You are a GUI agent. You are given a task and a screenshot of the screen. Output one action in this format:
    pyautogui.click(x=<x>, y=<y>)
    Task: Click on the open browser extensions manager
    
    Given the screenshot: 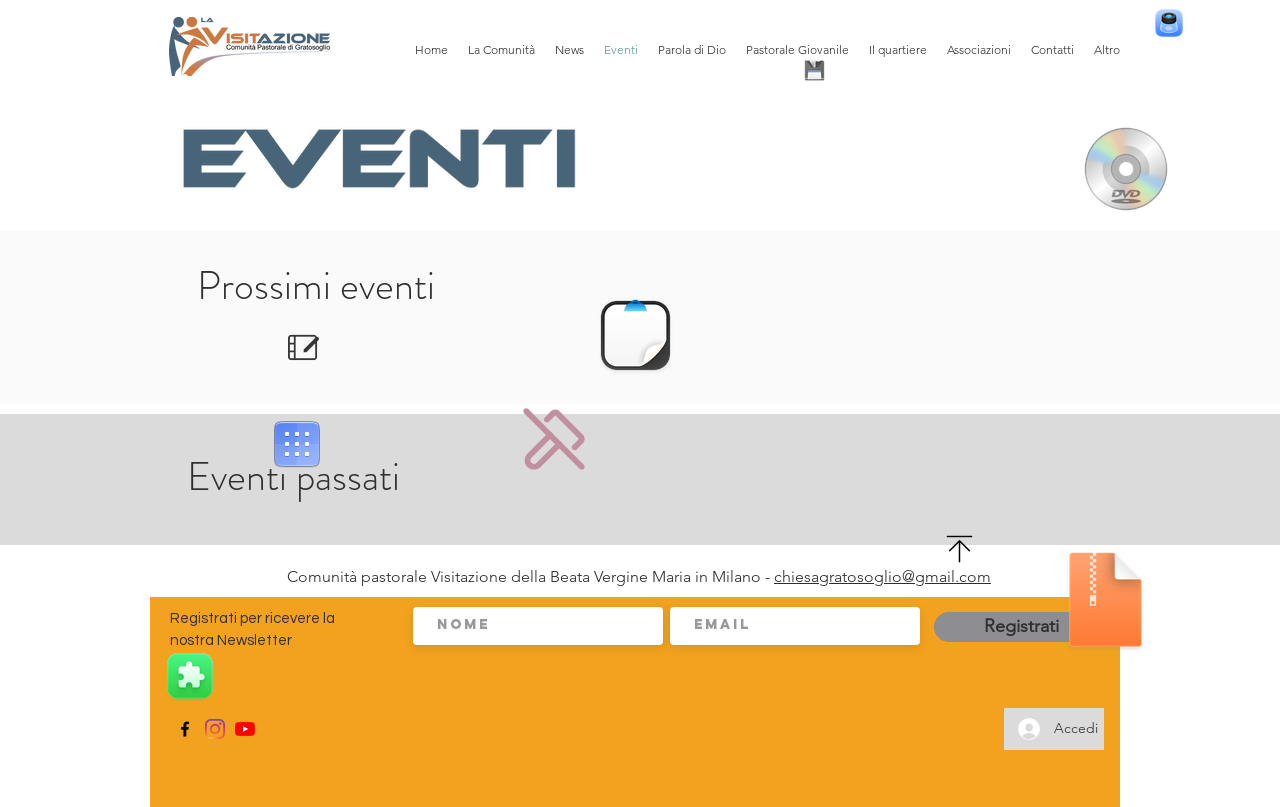 What is the action you would take?
    pyautogui.click(x=190, y=676)
    